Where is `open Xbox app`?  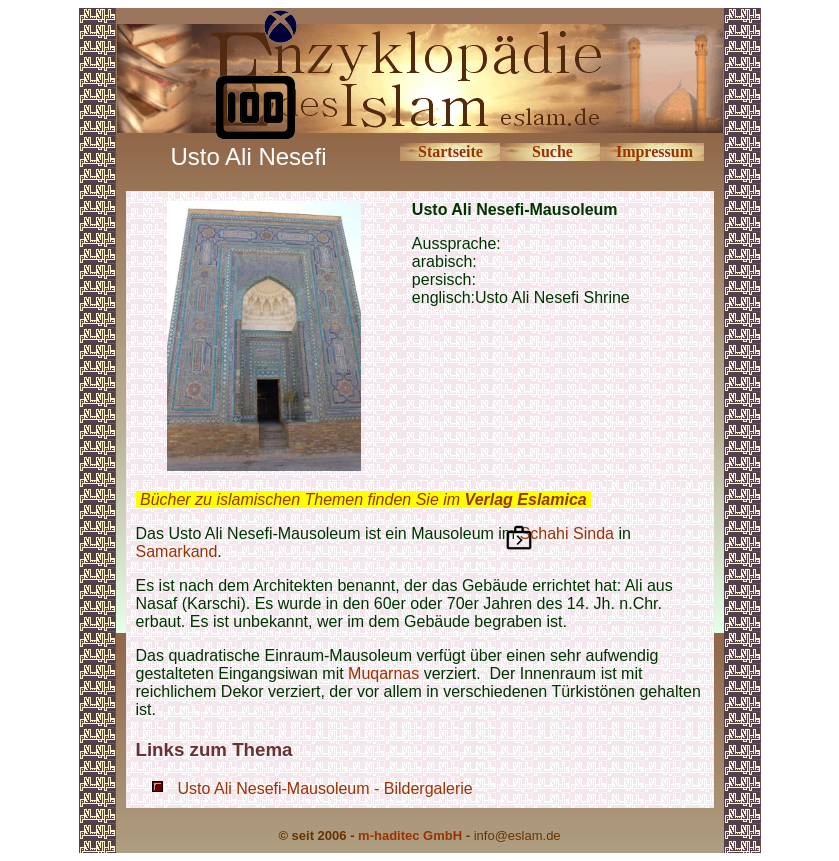
open Xbox app is located at coordinates (280, 26).